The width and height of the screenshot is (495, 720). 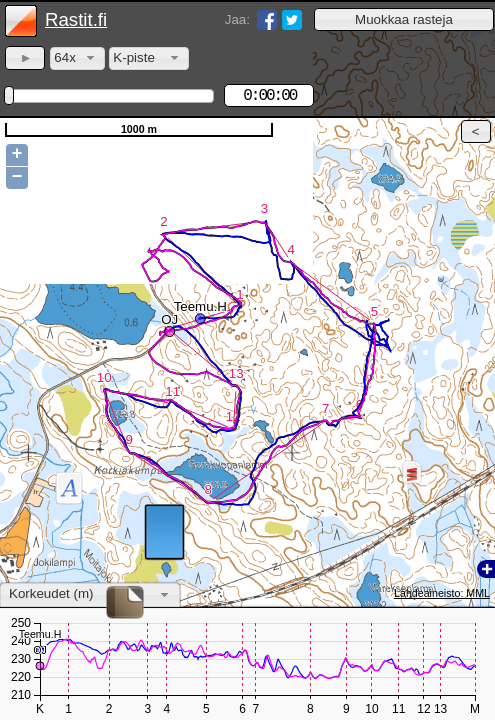 What do you see at coordinates (164, 532) in the screenshot?
I see `iPad Pro device icon` at bounding box center [164, 532].